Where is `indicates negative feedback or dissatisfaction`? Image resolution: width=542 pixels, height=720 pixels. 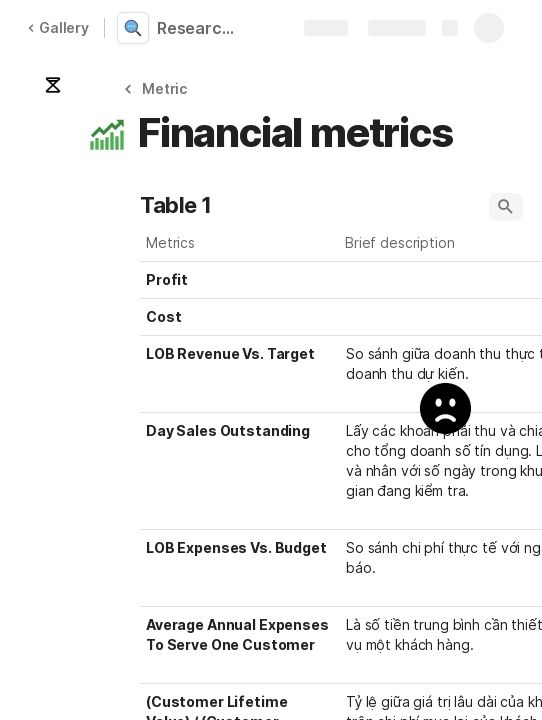 indicates negative feedback or dissatisfaction is located at coordinates (445, 408).